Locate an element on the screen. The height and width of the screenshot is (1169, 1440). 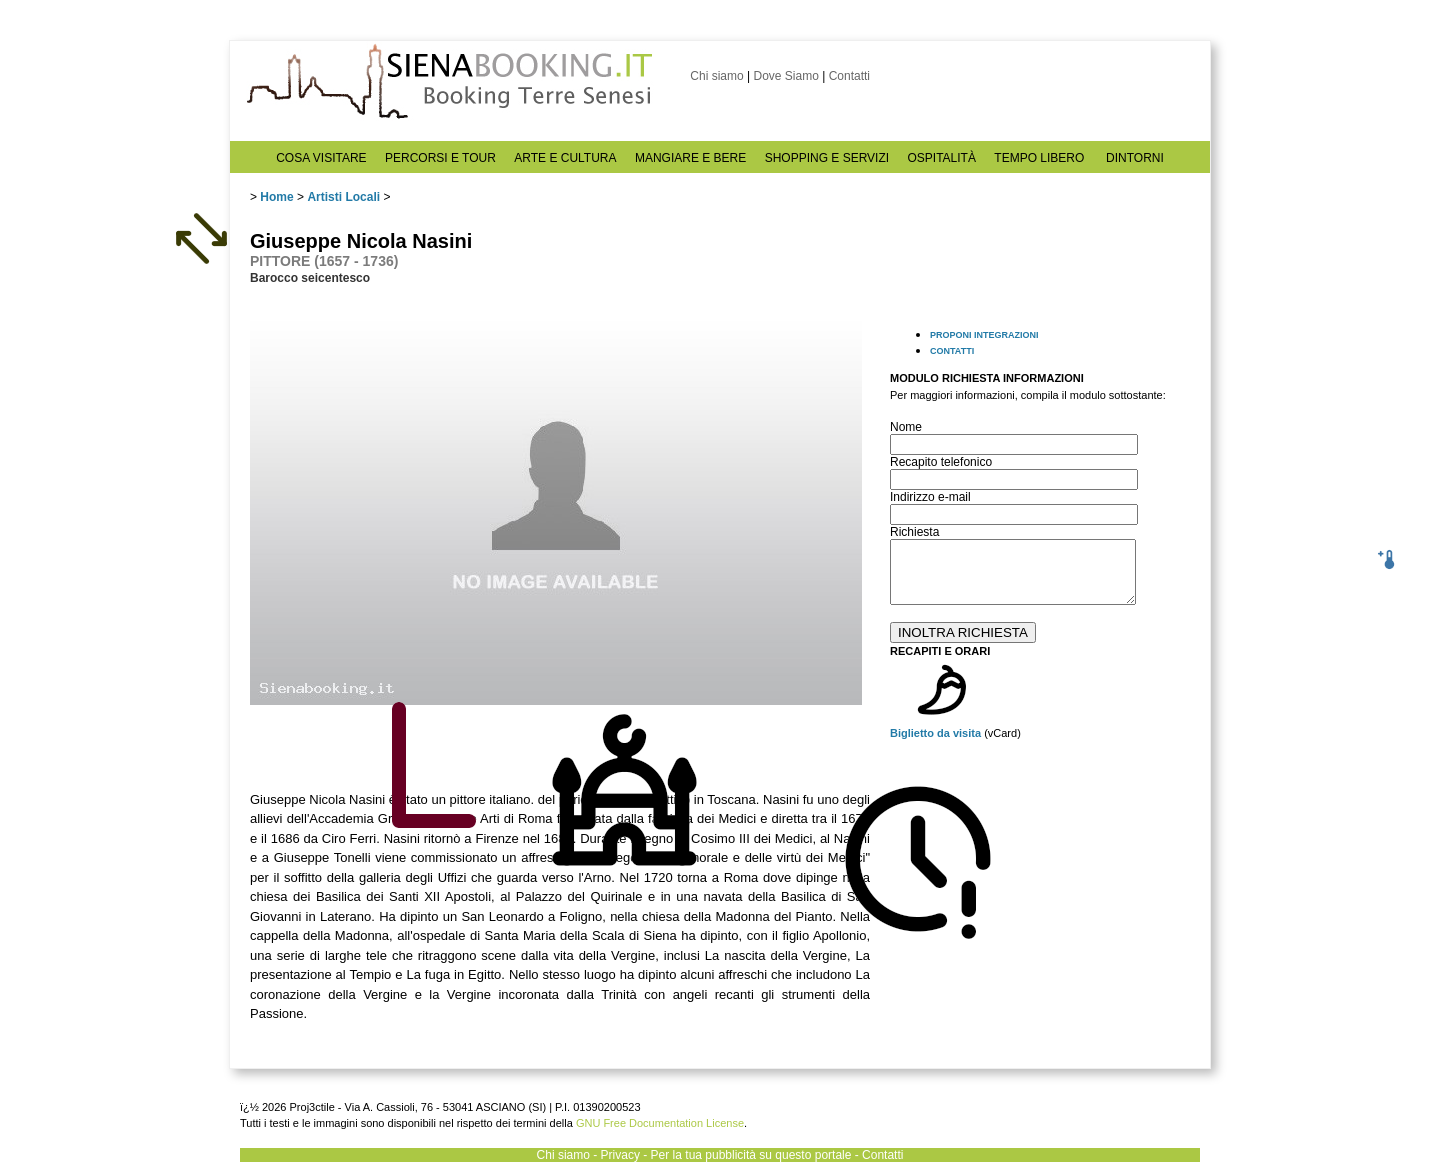
indicates a label or item starting with the letter L is located at coordinates (434, 765).